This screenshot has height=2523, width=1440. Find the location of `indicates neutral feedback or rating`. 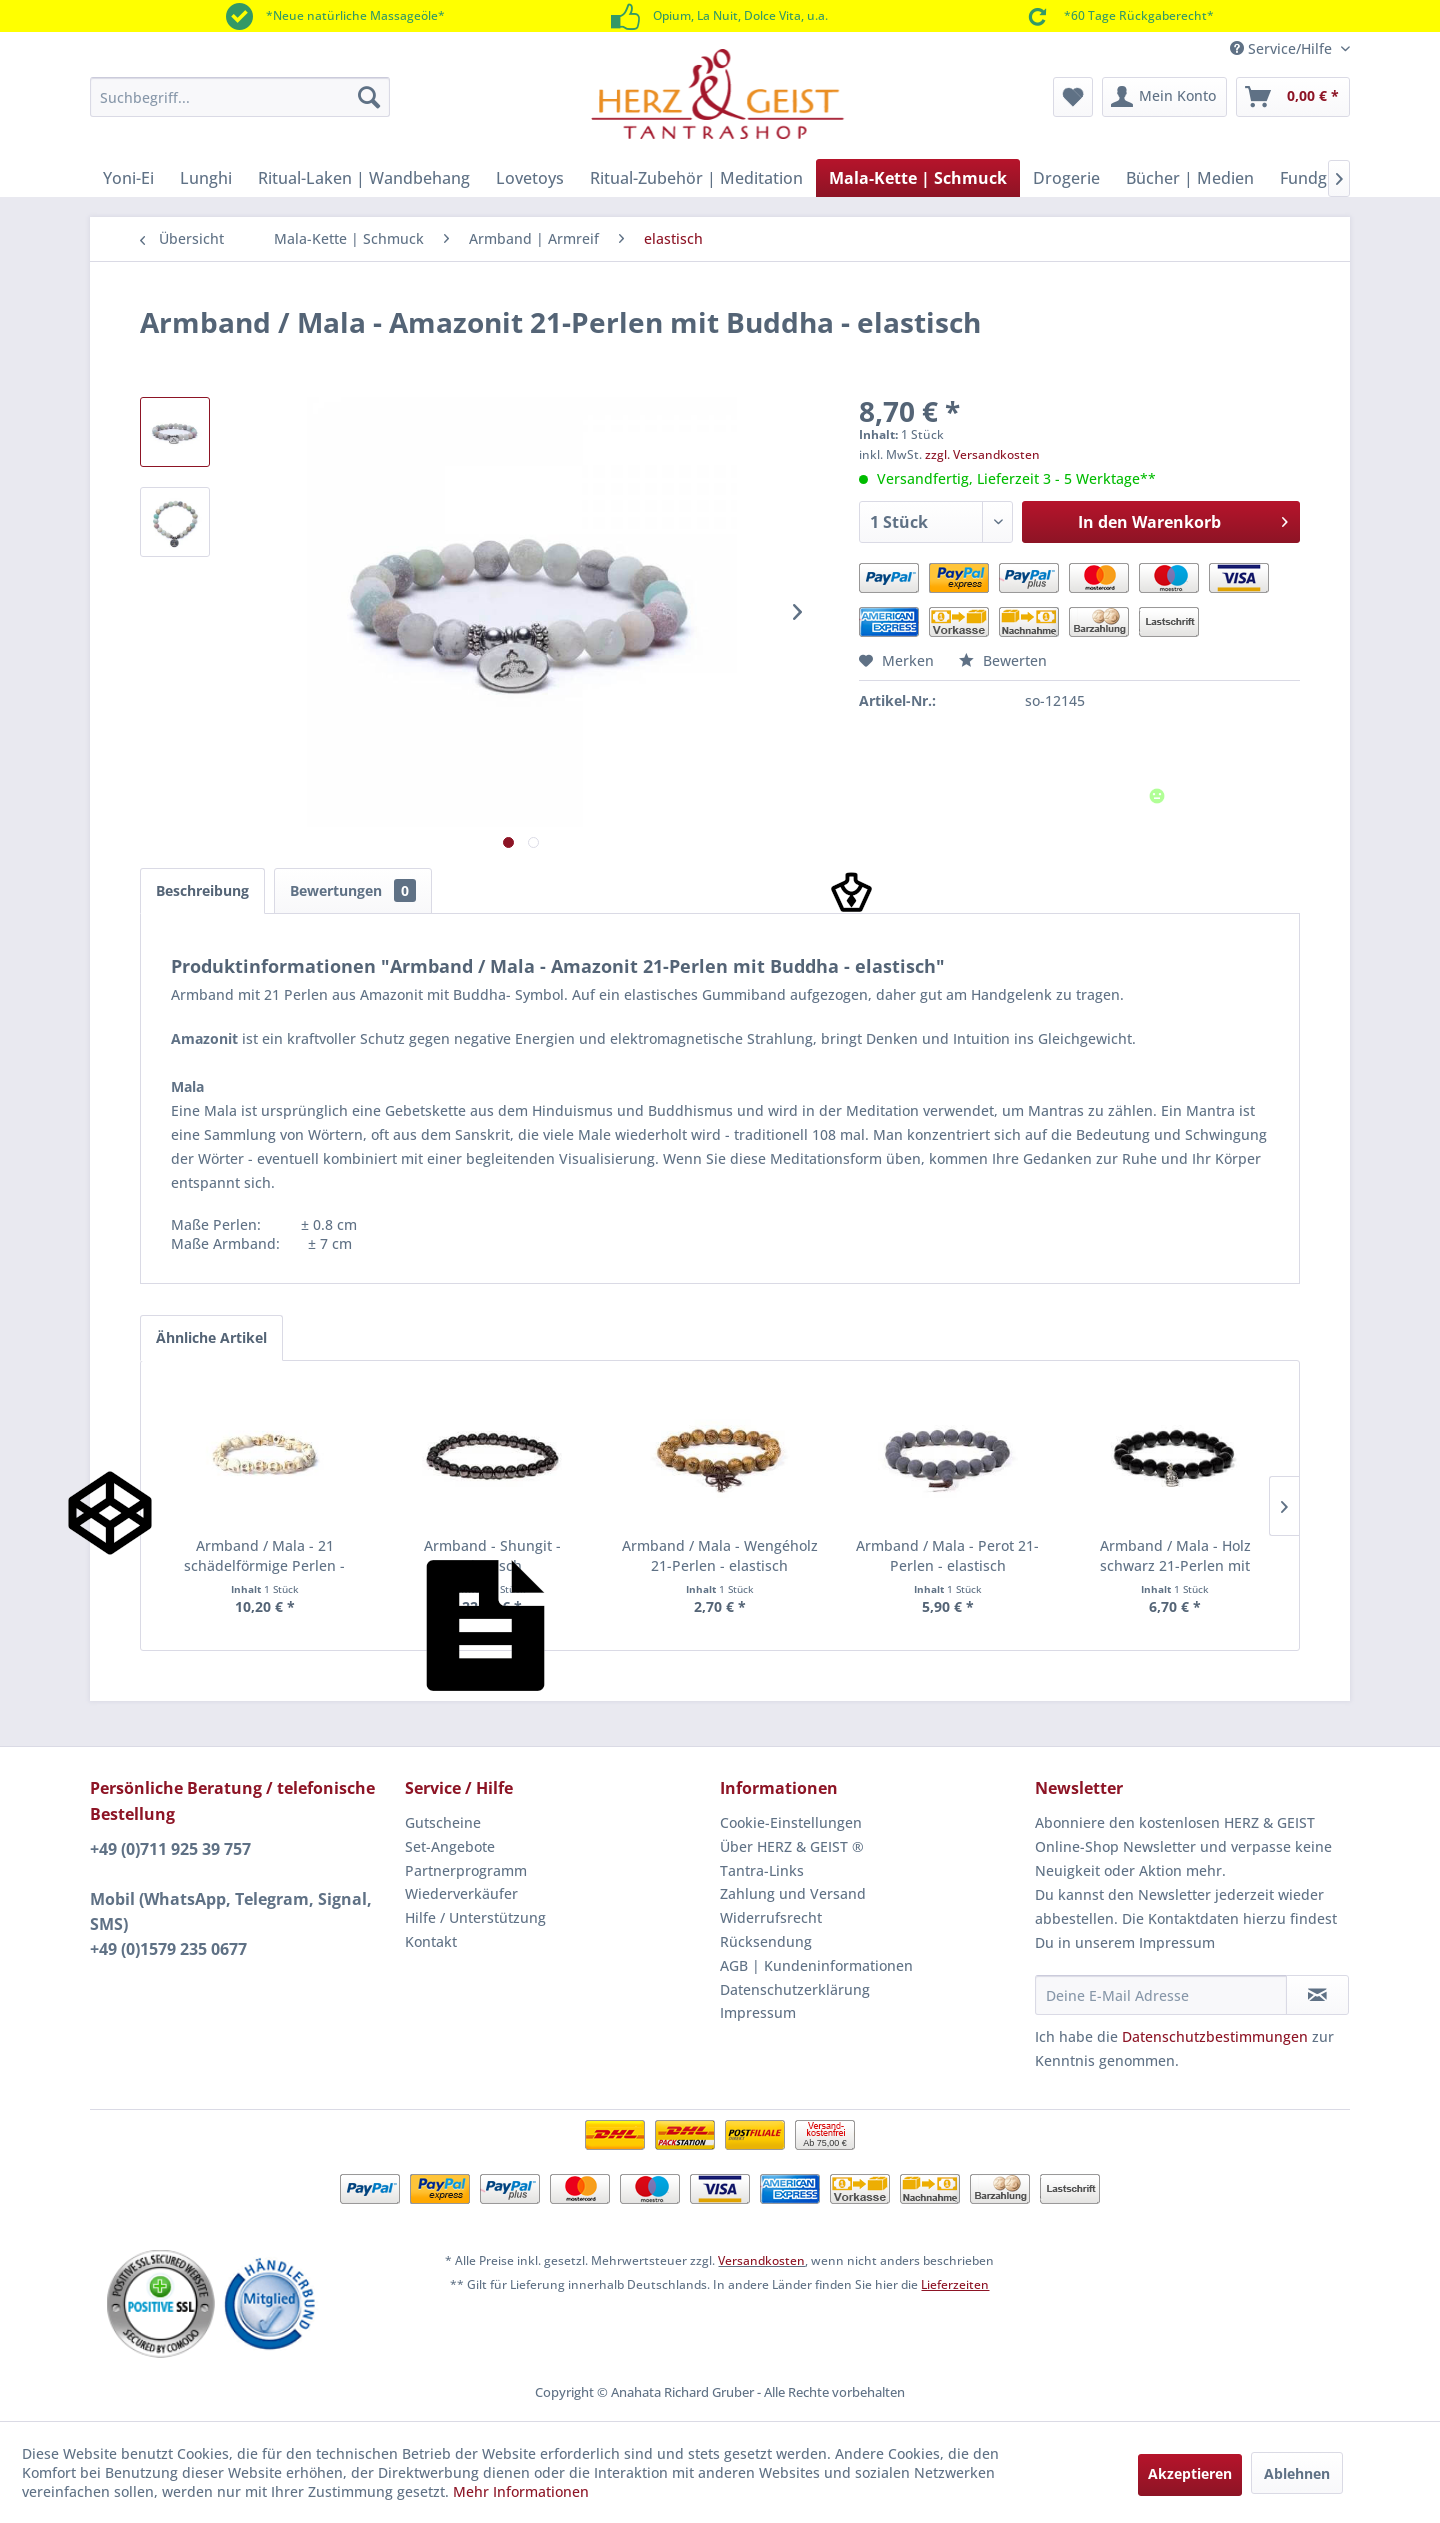

indicates neutral feedback or rating is located at coordinates (1157, 796).